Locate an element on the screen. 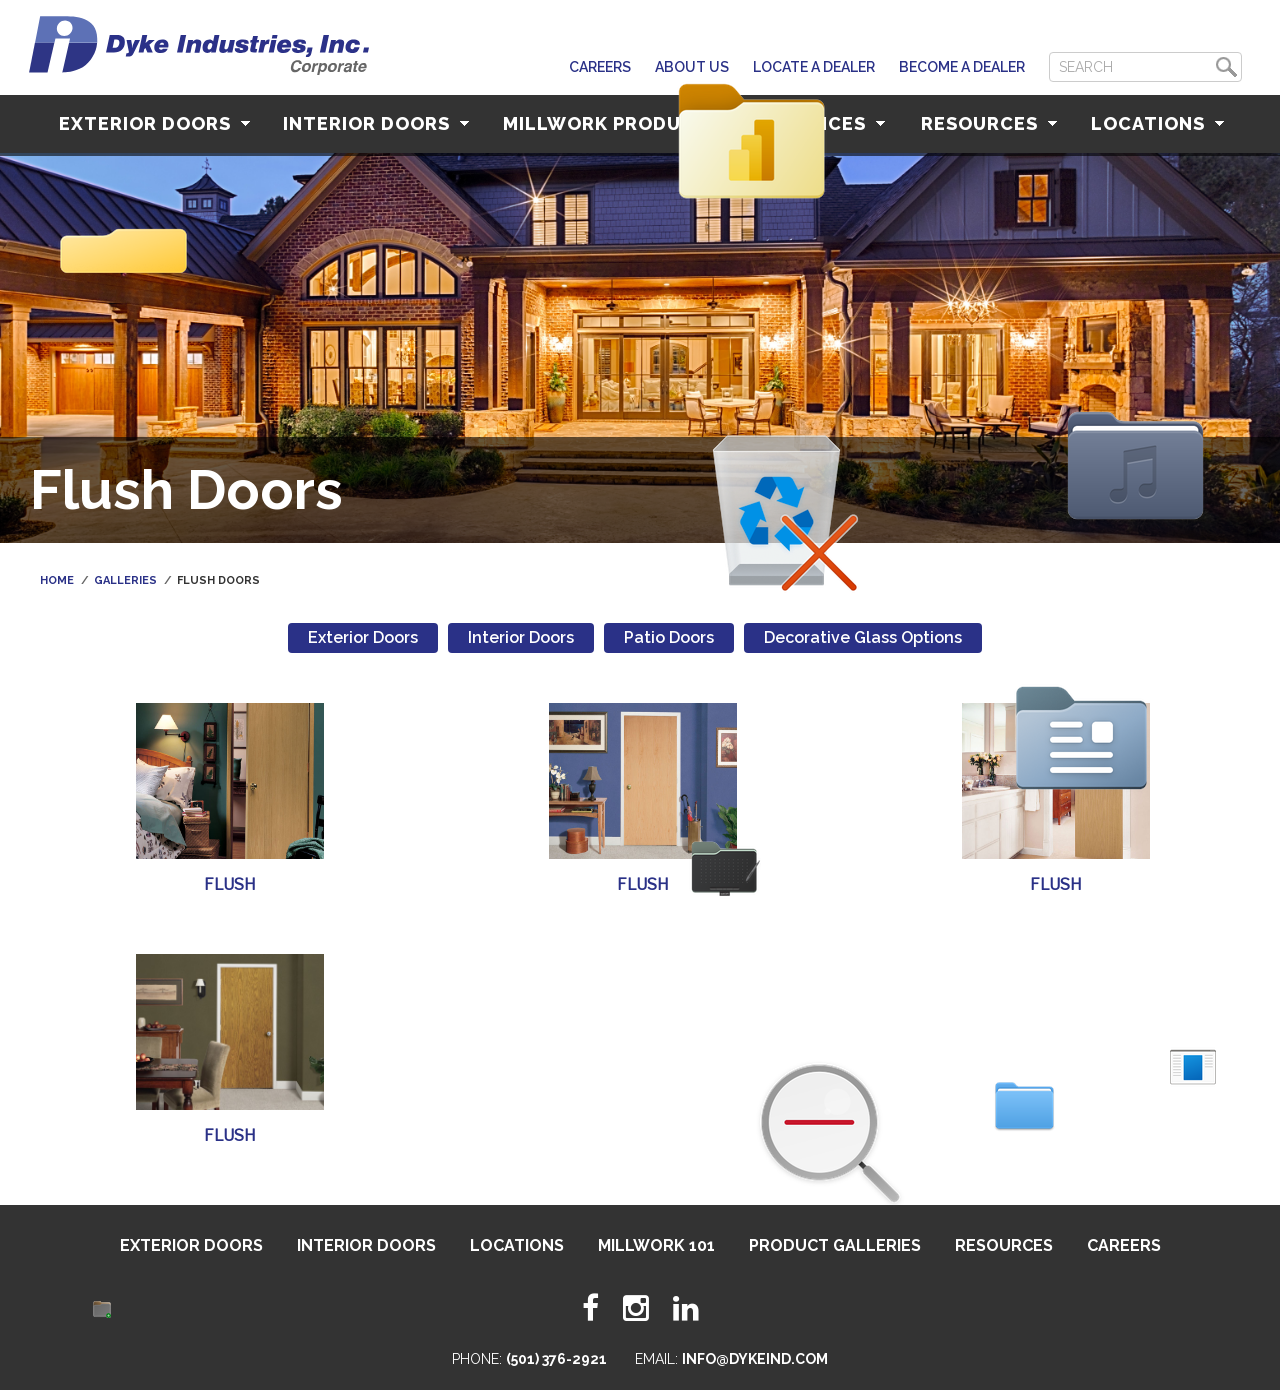 The height and width of the screenshot is (1390, 1280). open a program or application window is located at coordinates (1193, 1067).